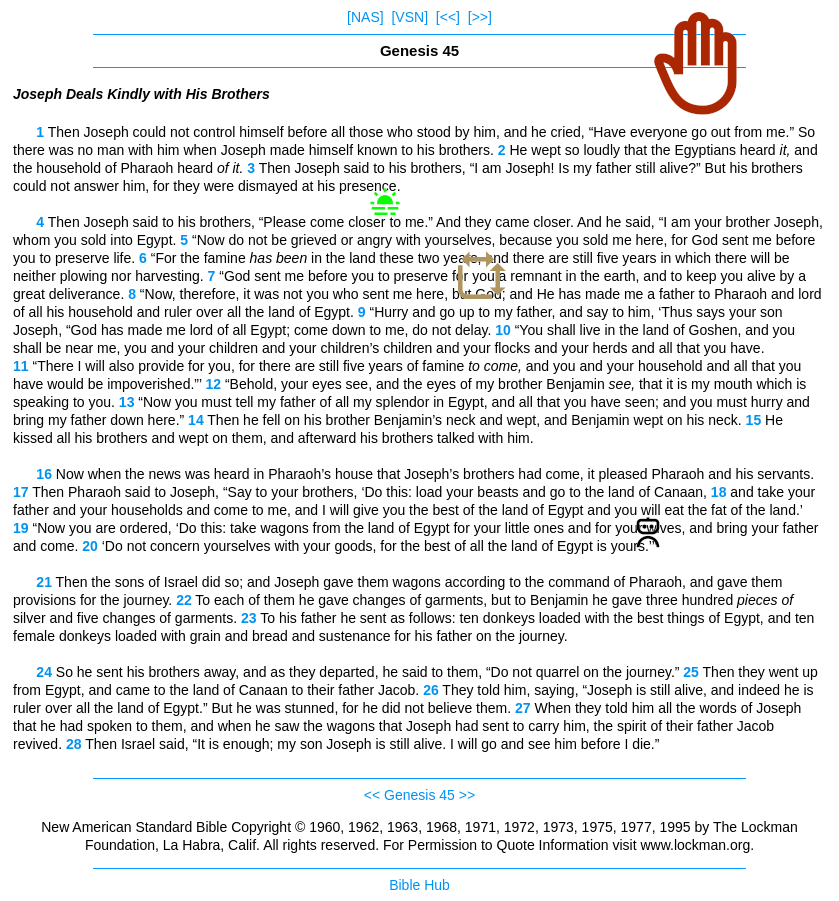  What do you see at coordinates (385, 203) in the screenshot?
I see `indicates hazy weather conditions` at bounding box center [385, 203].